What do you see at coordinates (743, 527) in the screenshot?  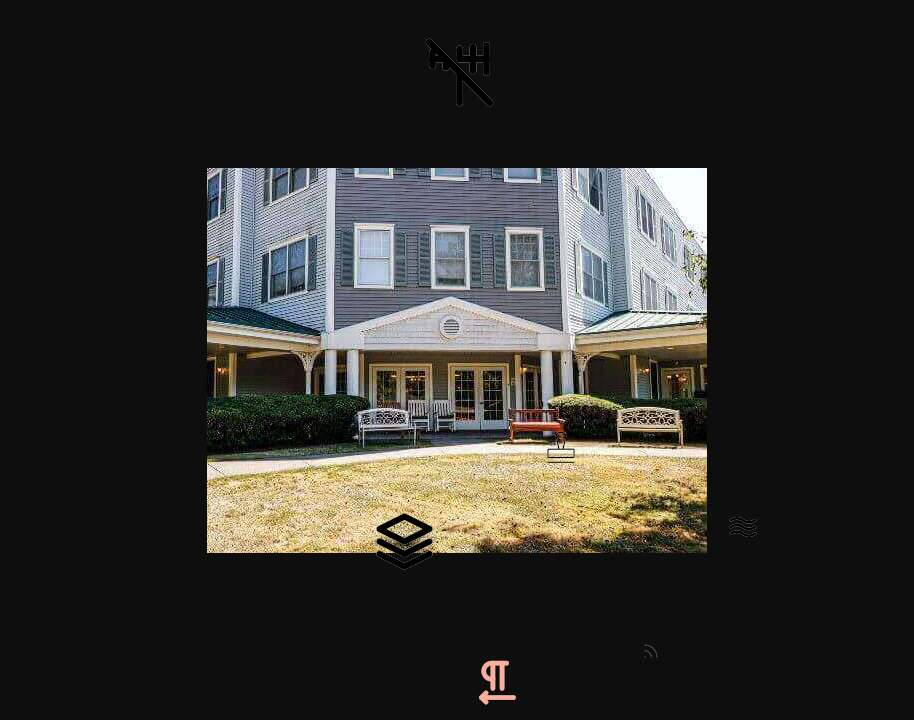 I see `indicates water or liquid-related content` at bounding box center [743, 527].